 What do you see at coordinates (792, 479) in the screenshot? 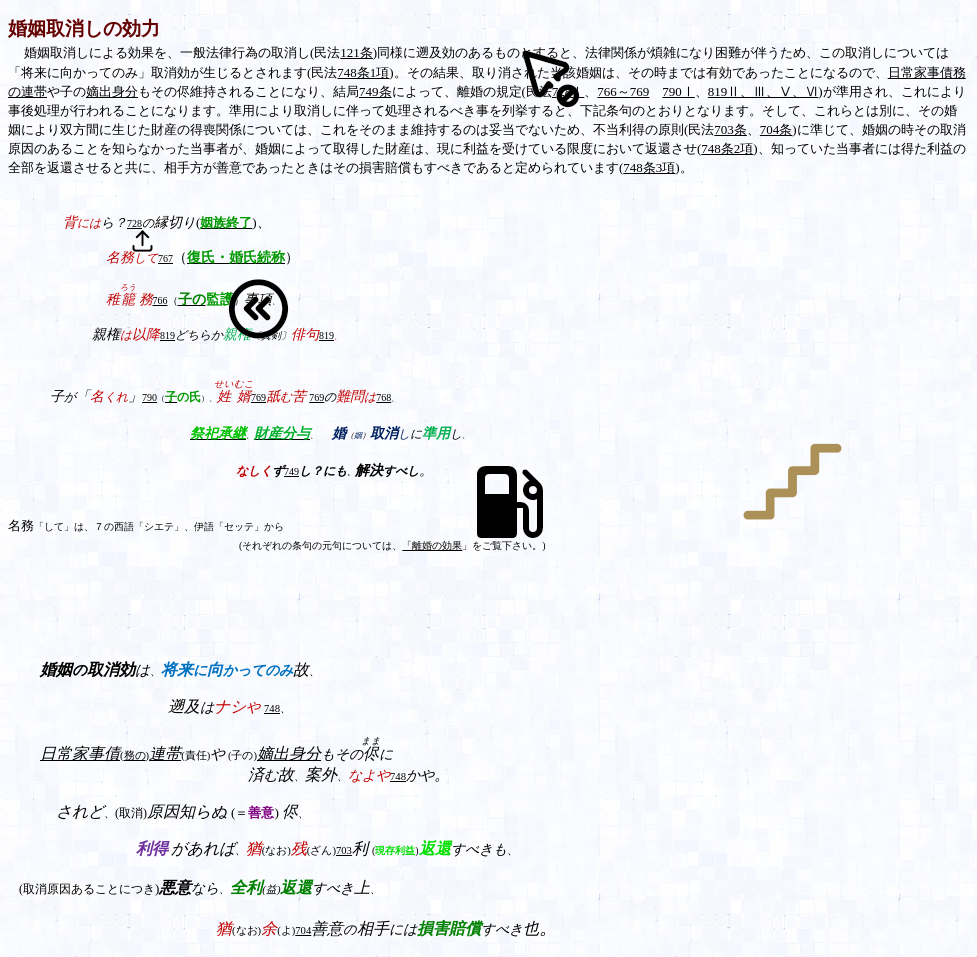
I see `indicates stairs or stairway access` at bounding box center [792, 479].